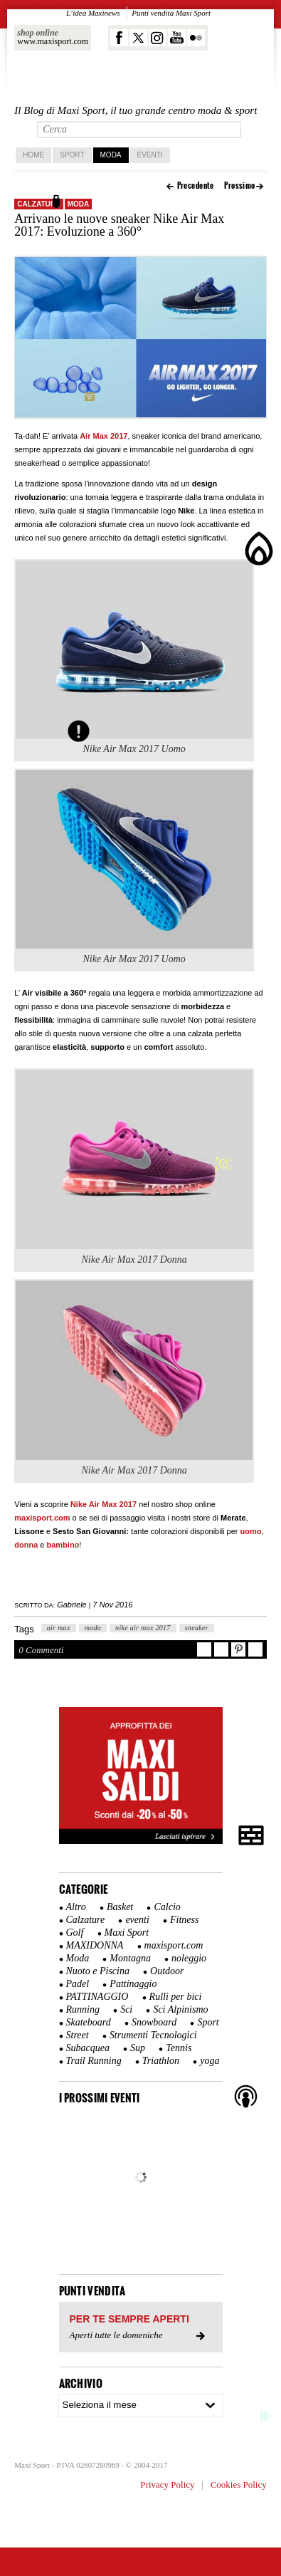  Describe the element at coordinates (90, 397) in the screenshot. I see `filter or sort content` at that location.